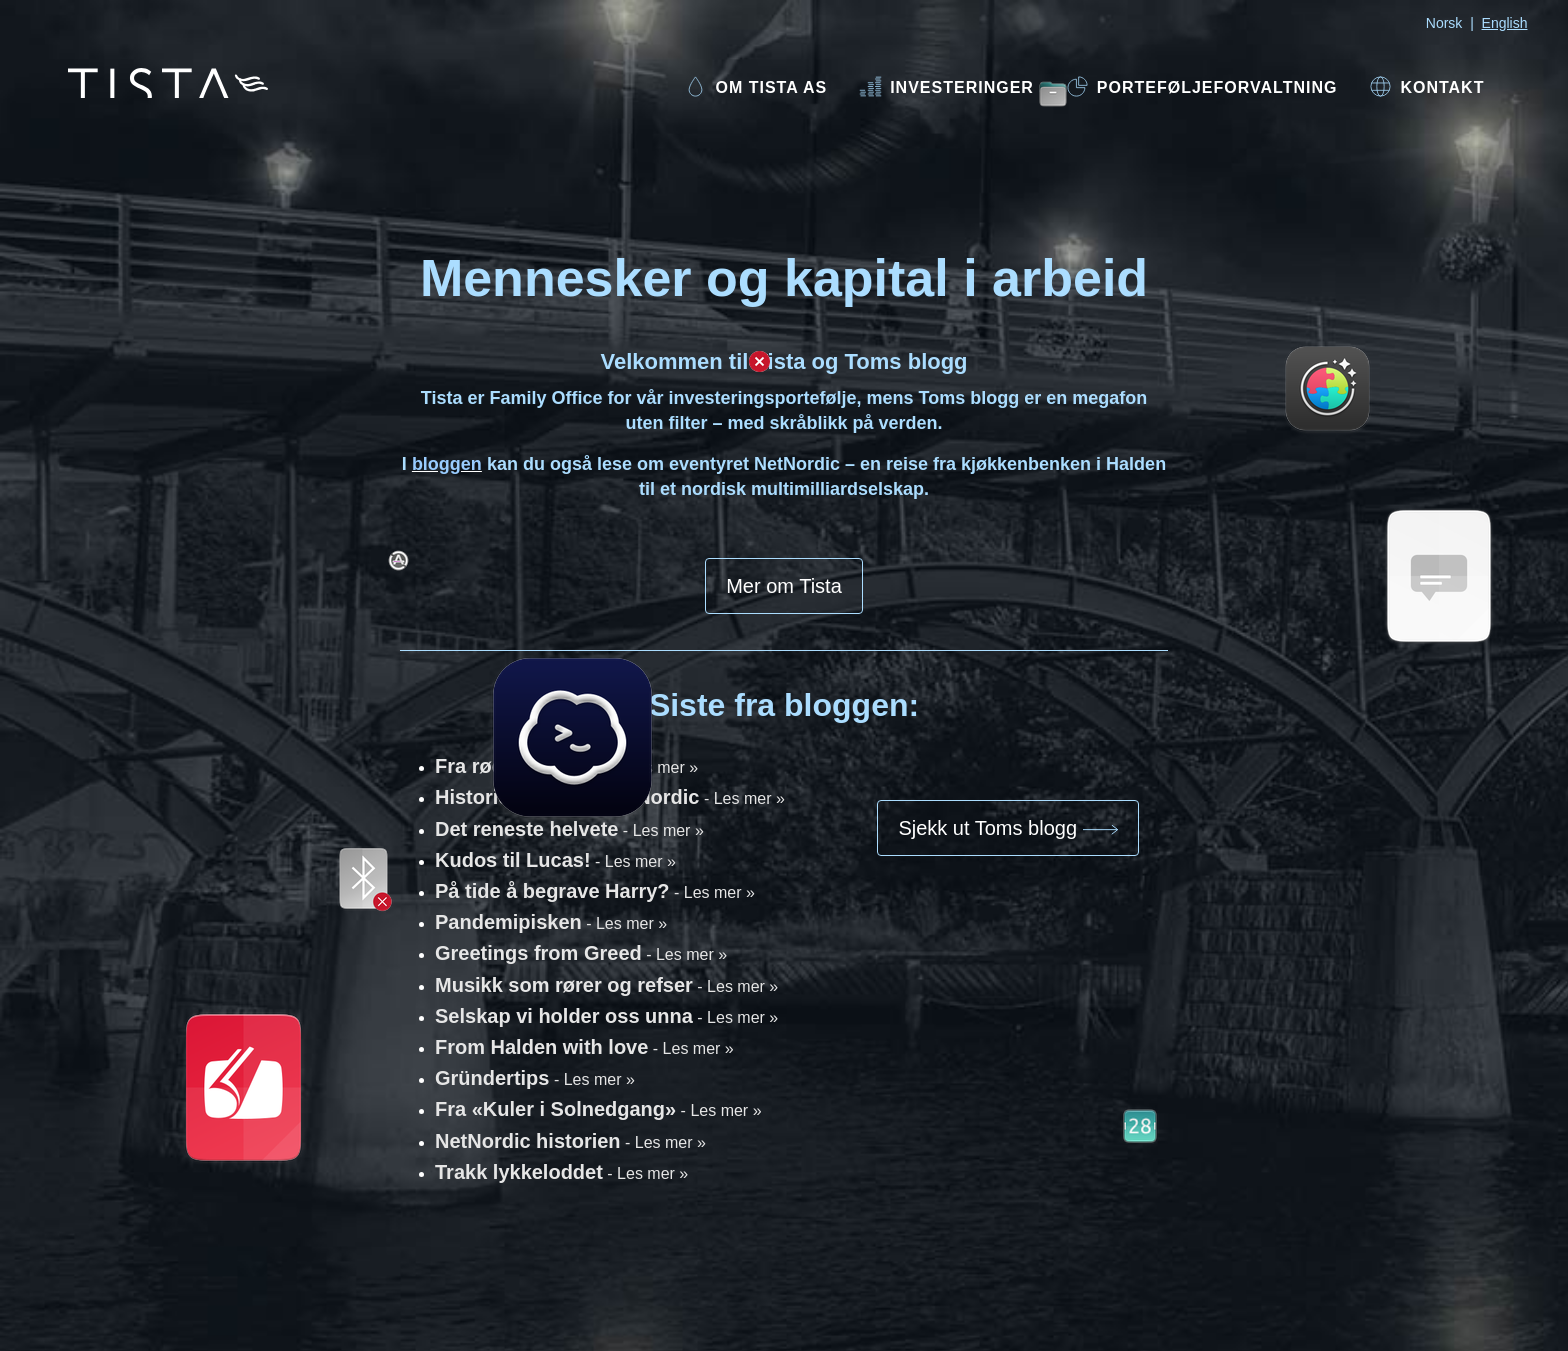 The width and height of the screenshot is (1568, 1351). I want to click on open termius ssh client, so click(572, 737).